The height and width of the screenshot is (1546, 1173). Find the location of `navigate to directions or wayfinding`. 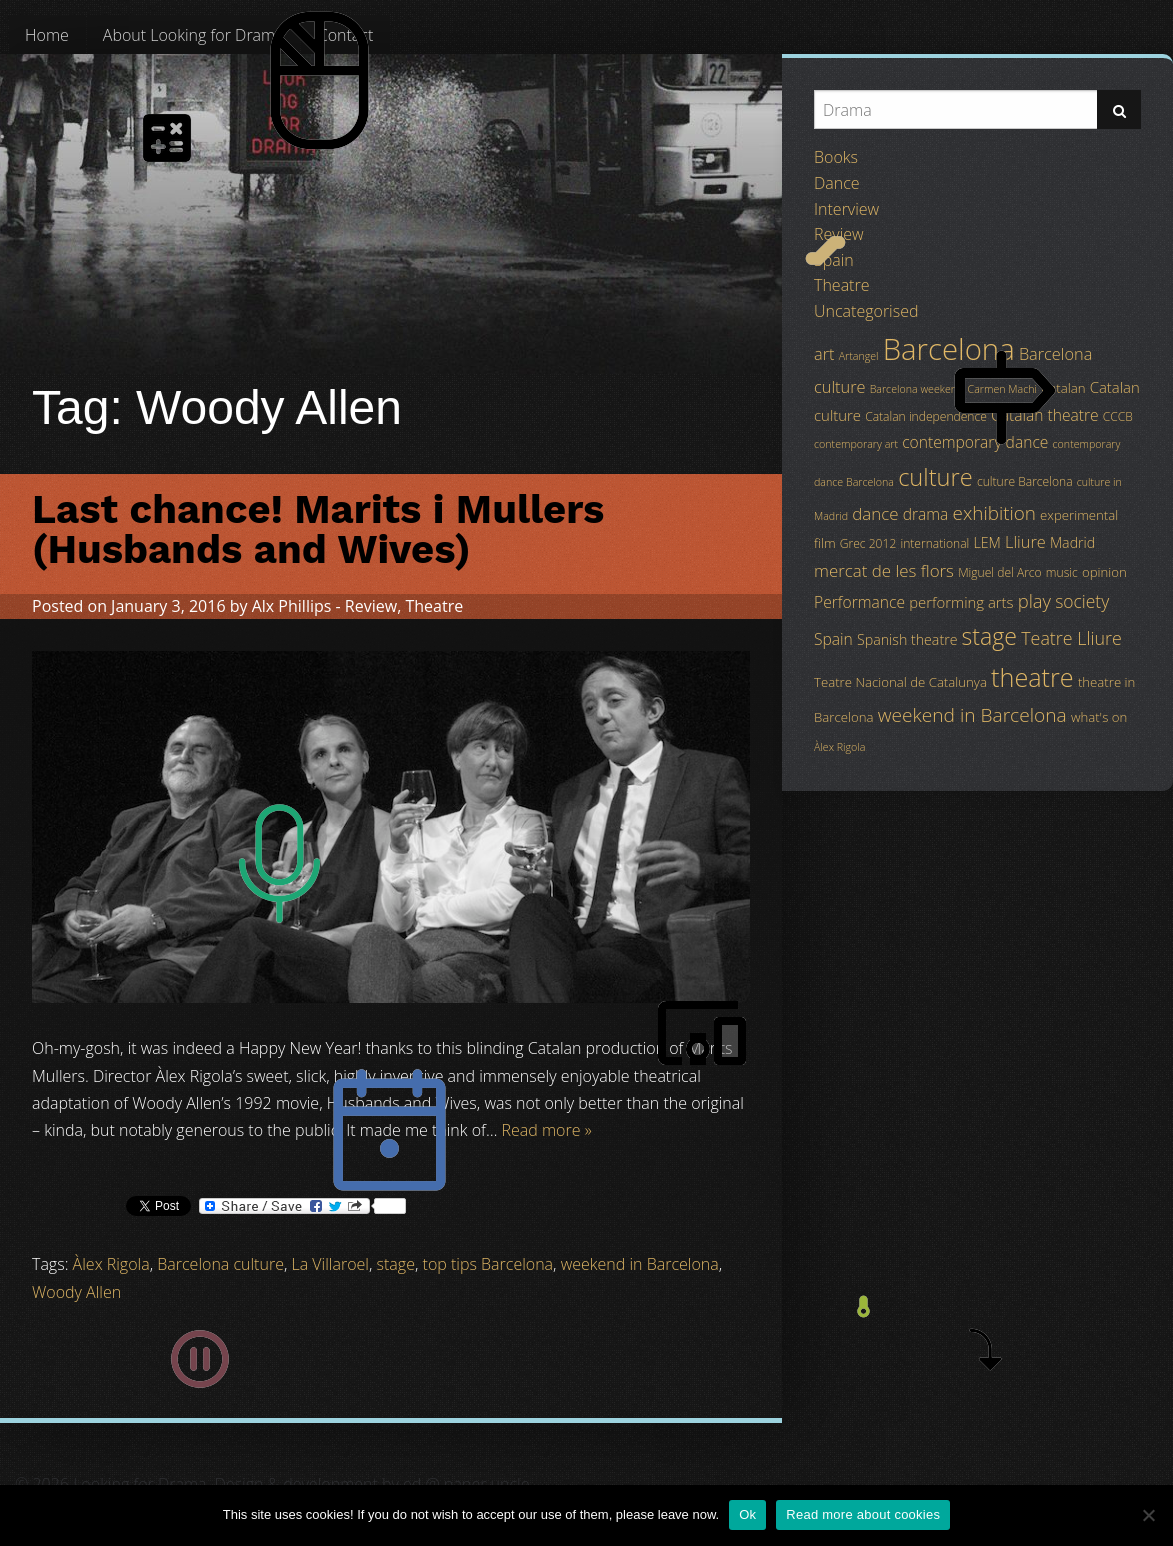

navigate to directions or wayfinding is located at coordinates (1001, 397).